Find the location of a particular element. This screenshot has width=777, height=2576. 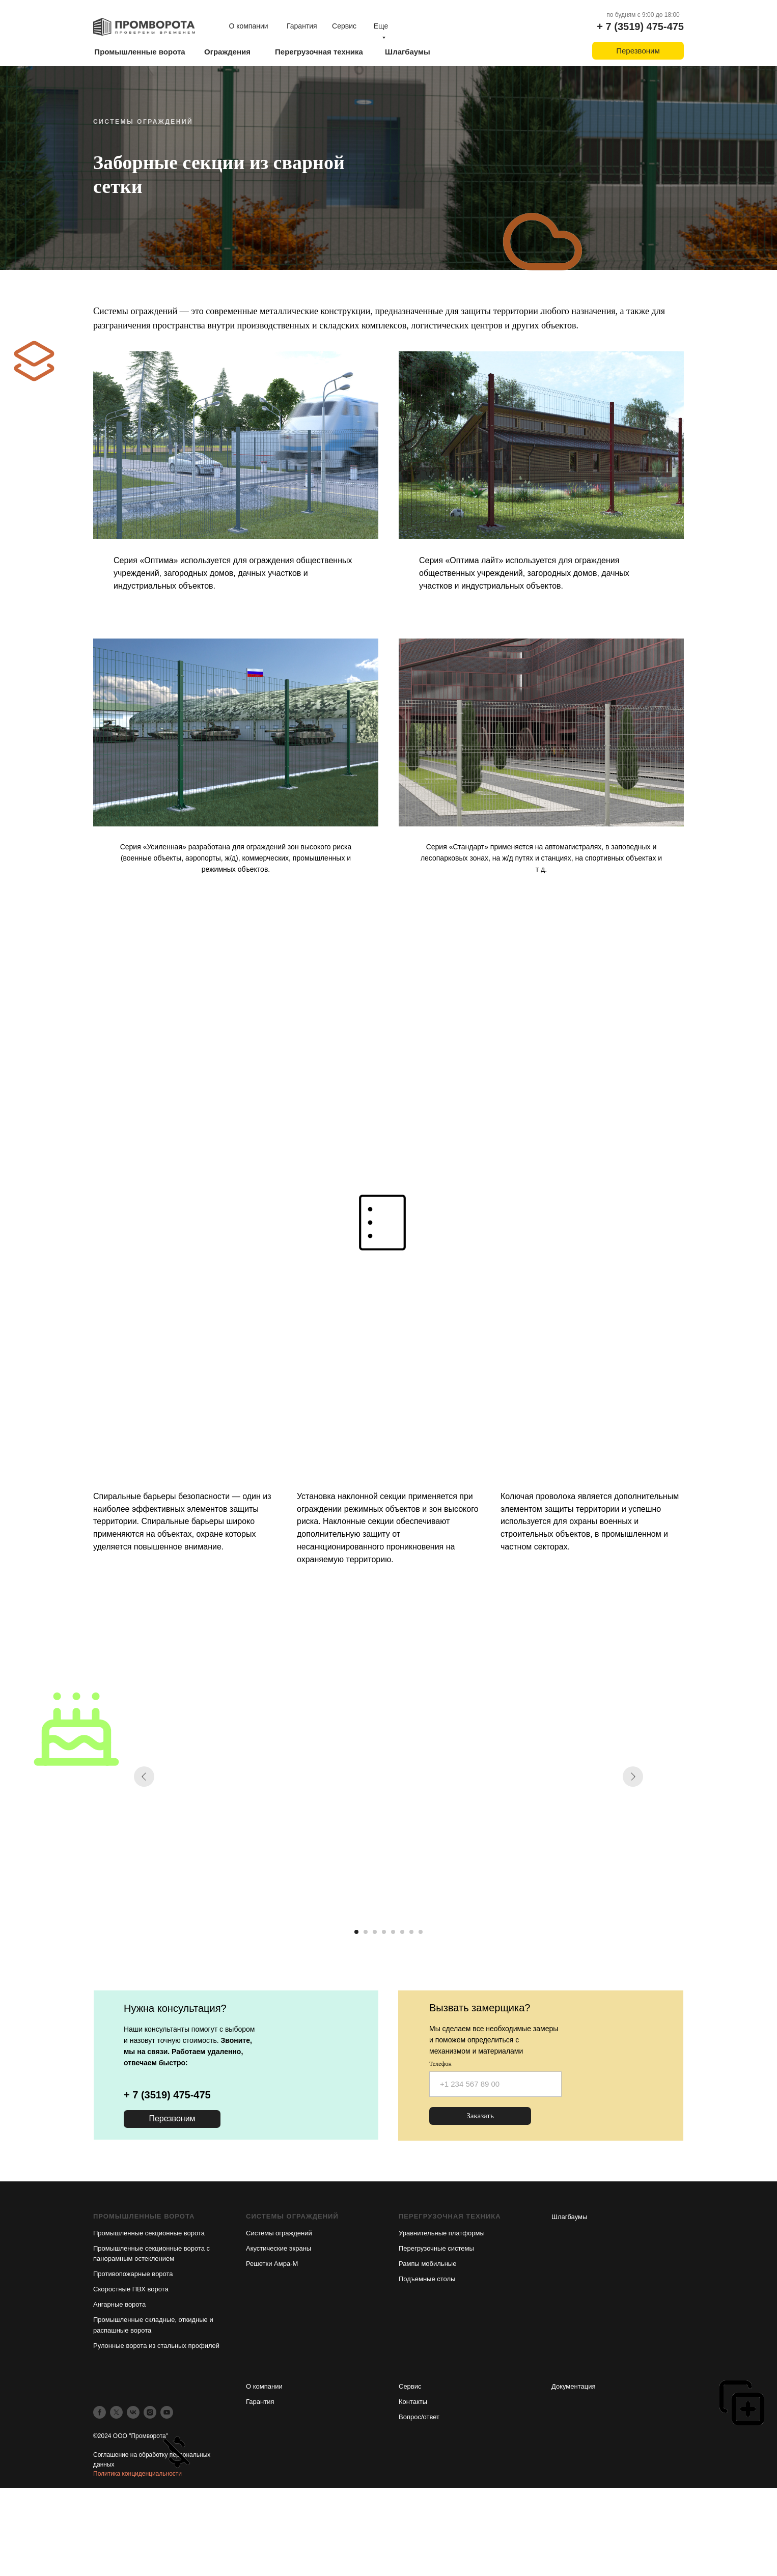

indicates no cost or free item is located at coordinates (176, 2452).